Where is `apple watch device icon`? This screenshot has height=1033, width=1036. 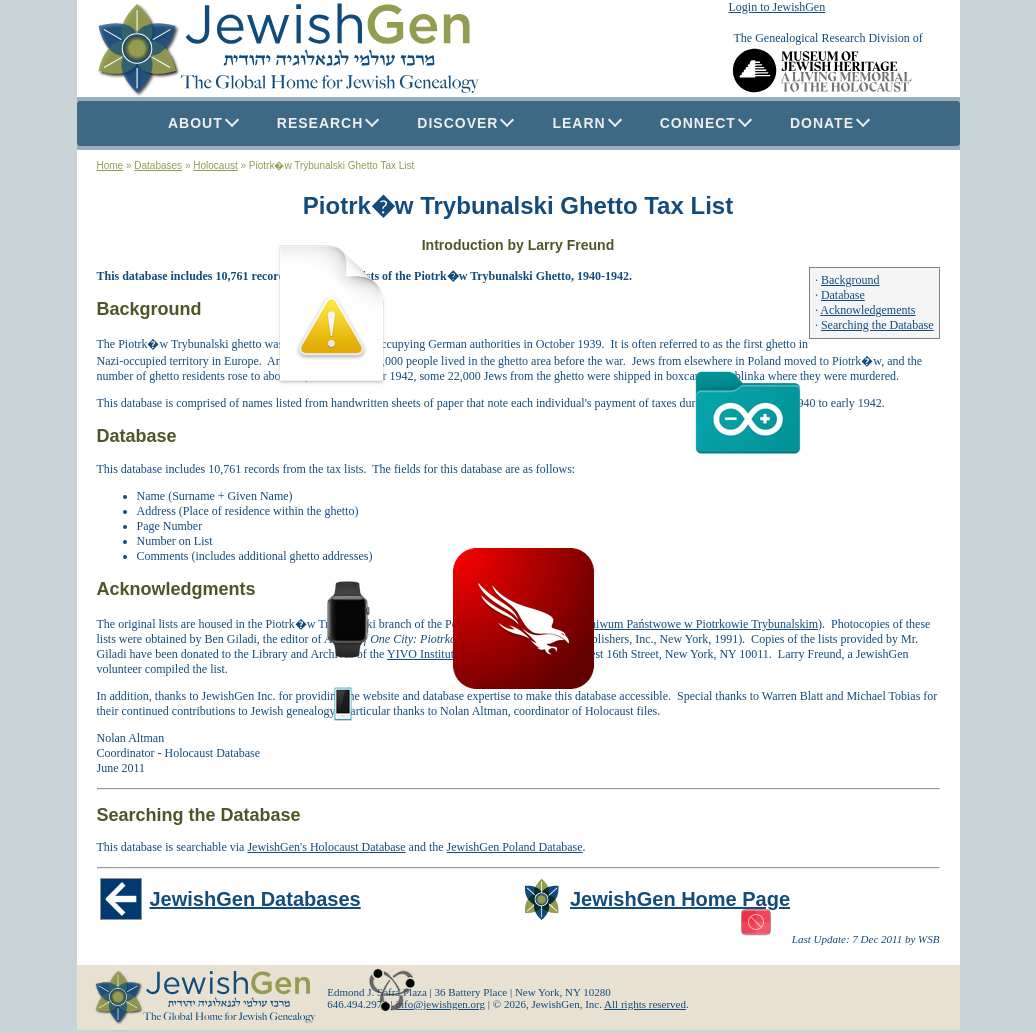
apple watch device icon is located at coordinates (347, 619).